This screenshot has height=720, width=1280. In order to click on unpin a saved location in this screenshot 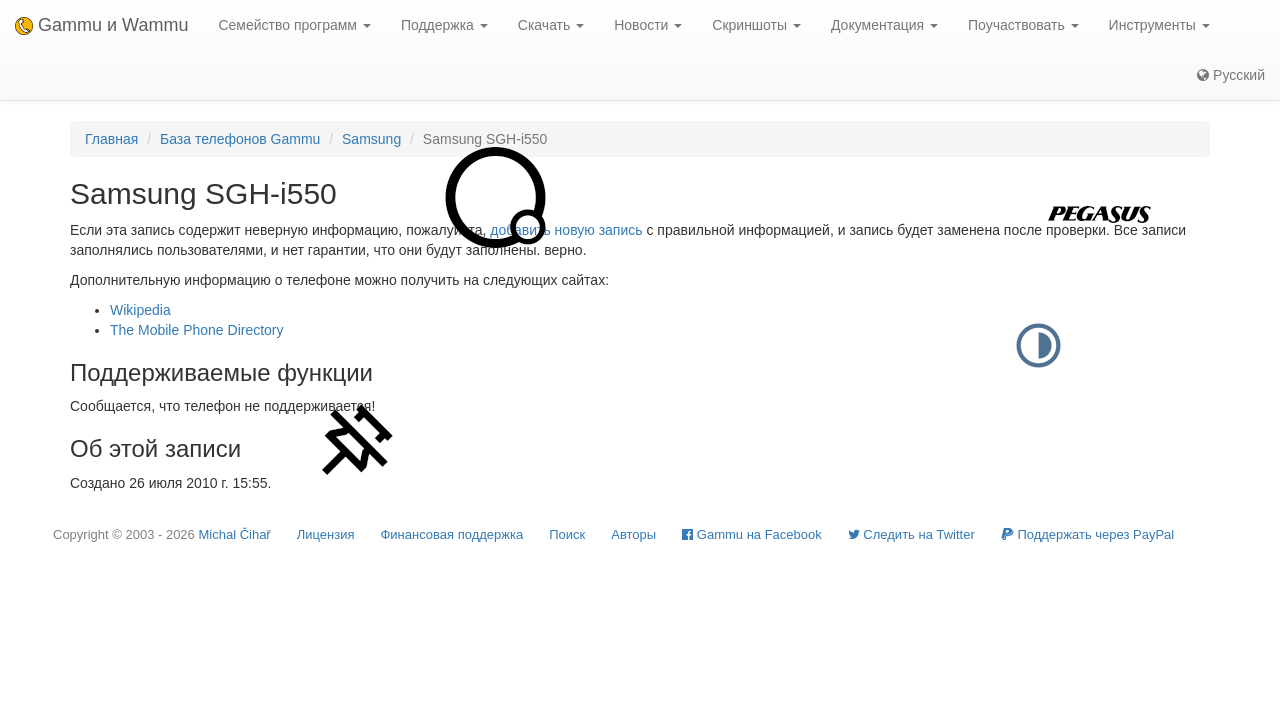, I will do `click(354, 442)`.